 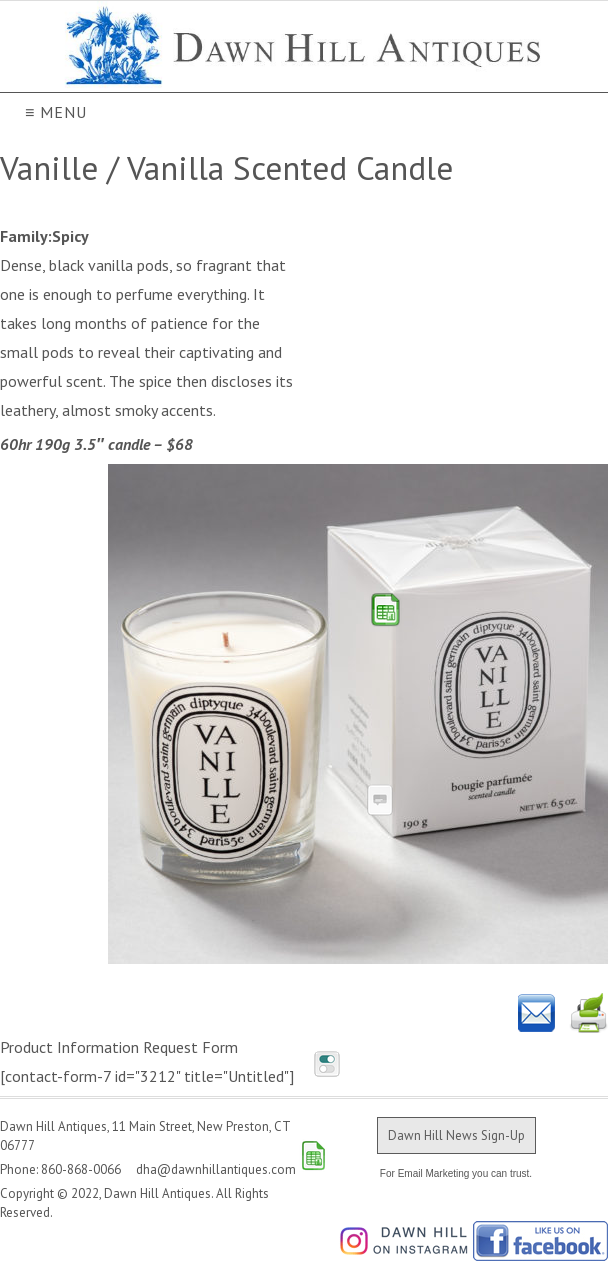 What do you see at coordinates (380, 800) in the screenshot?
I see `a SAMI subtitle or caption file` at bounding box center [380, 800].